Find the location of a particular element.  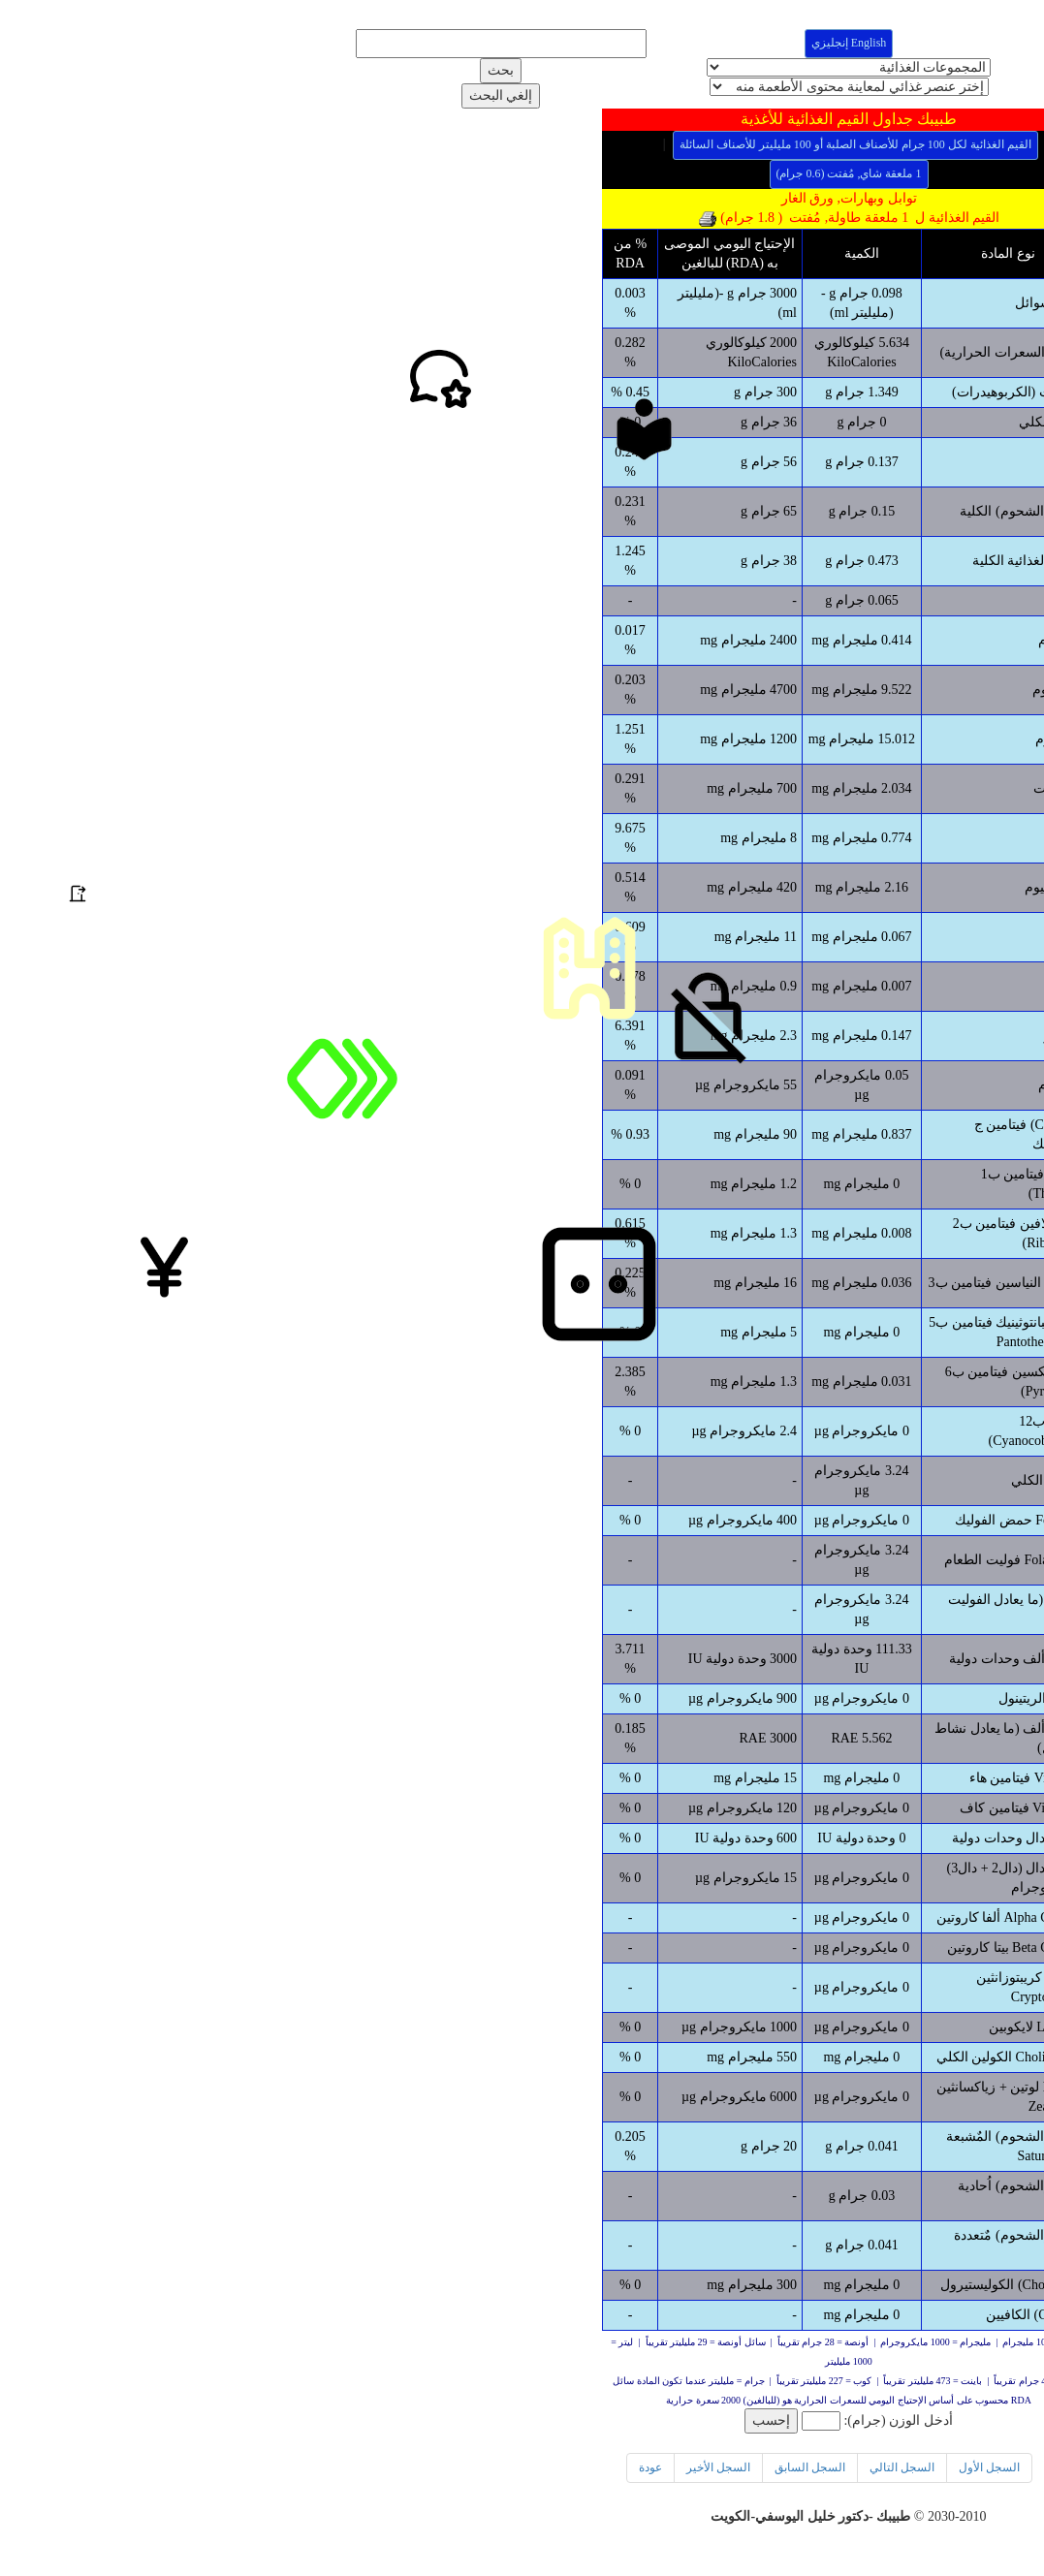

mark a conversation as favorite is located at coordinates (439, 376).